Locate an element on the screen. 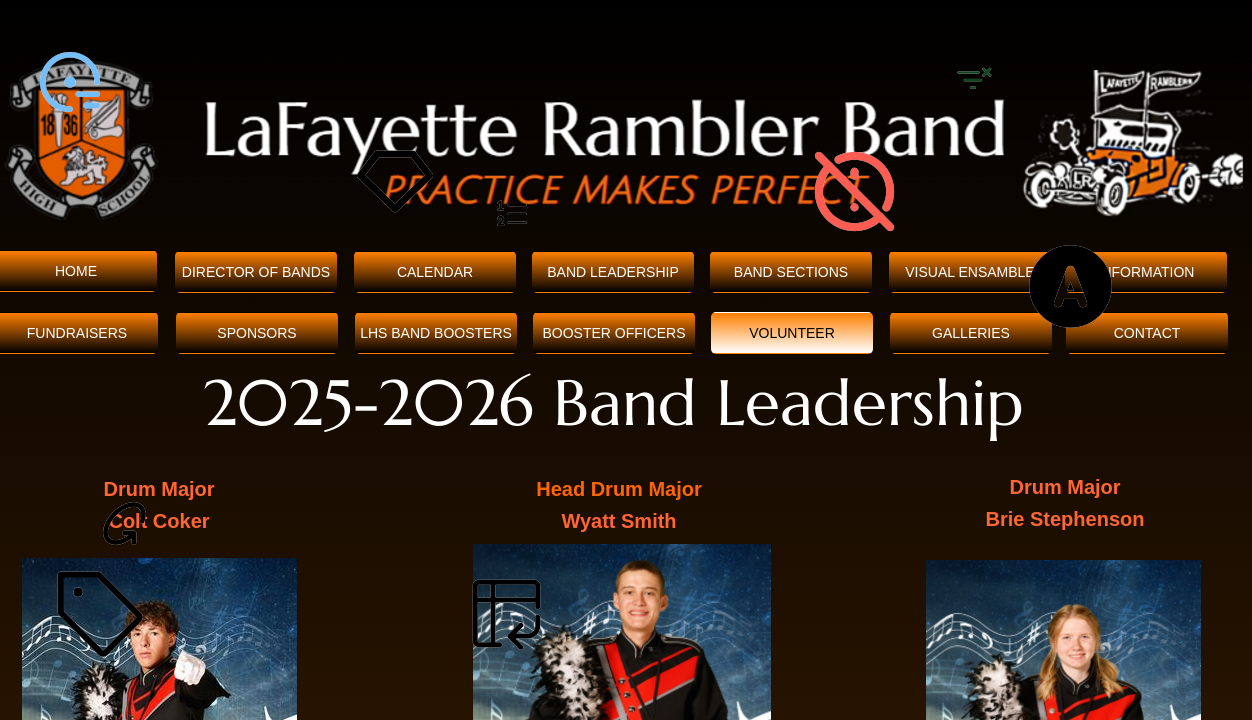  clear all active filters is located at coordinates (974, 80).